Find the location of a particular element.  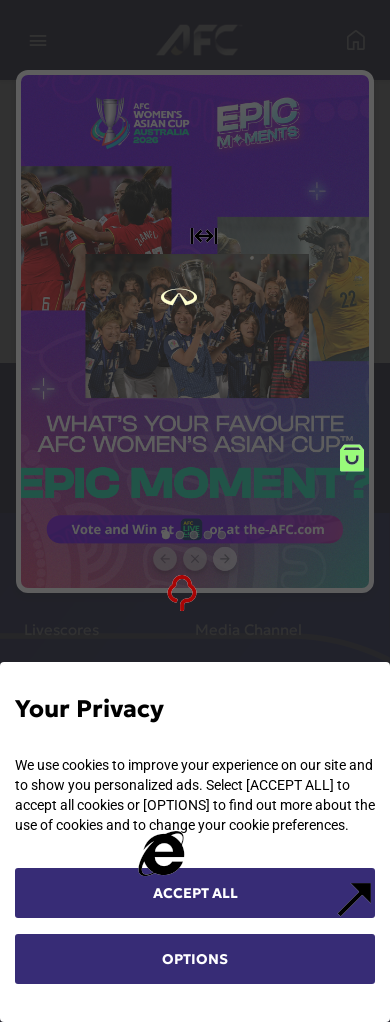

open Internet Explorer browser is located at coordinates (162, 854).